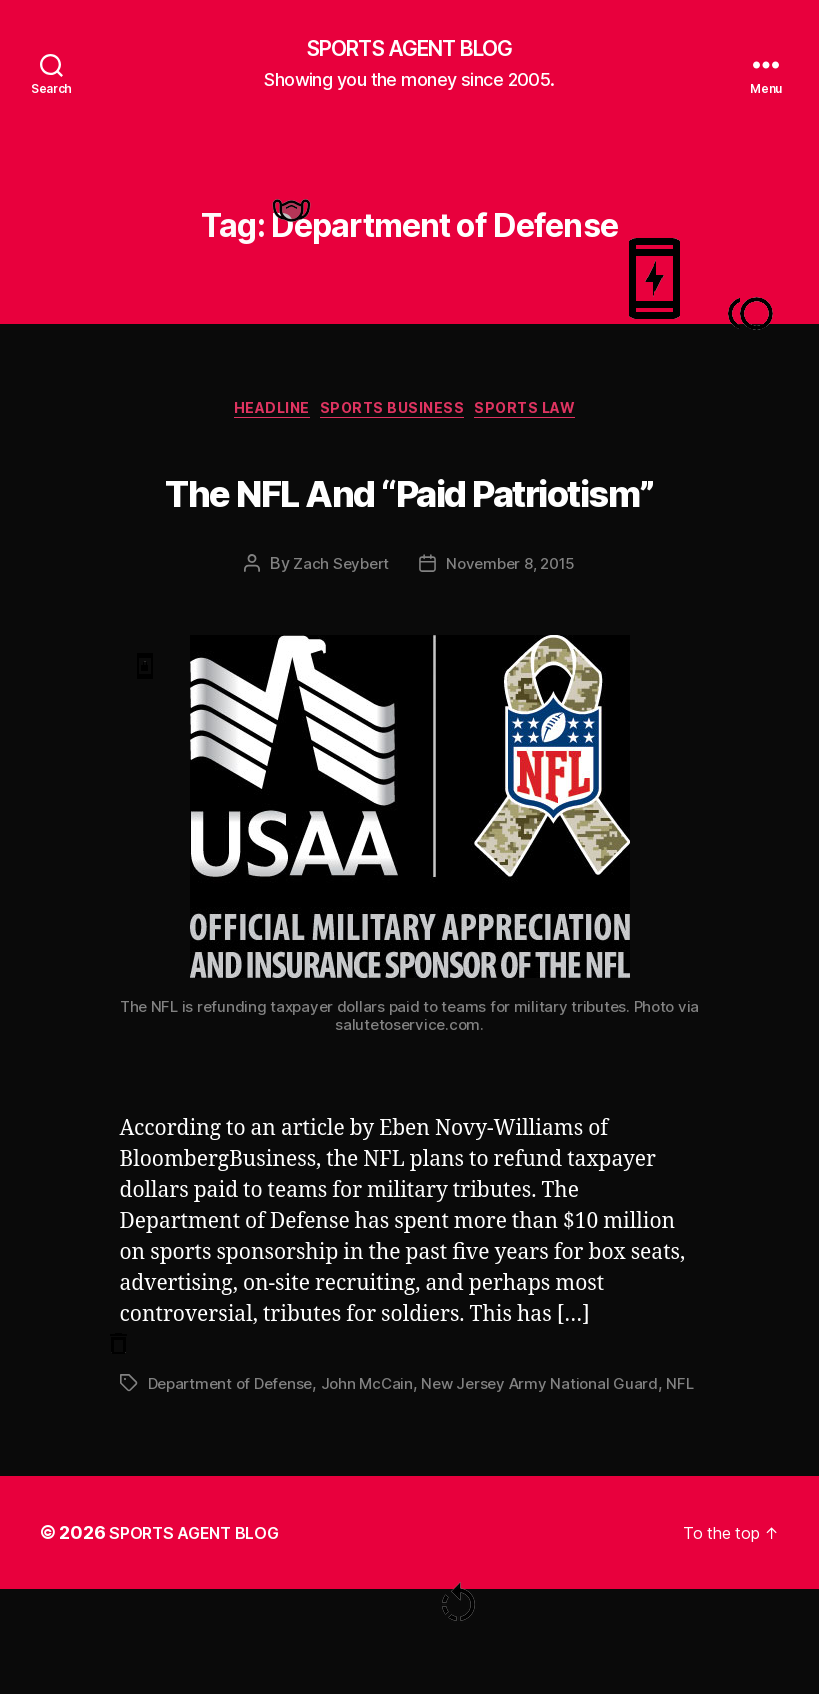  I want to click on find nearby charging stations, so click(654, 278).